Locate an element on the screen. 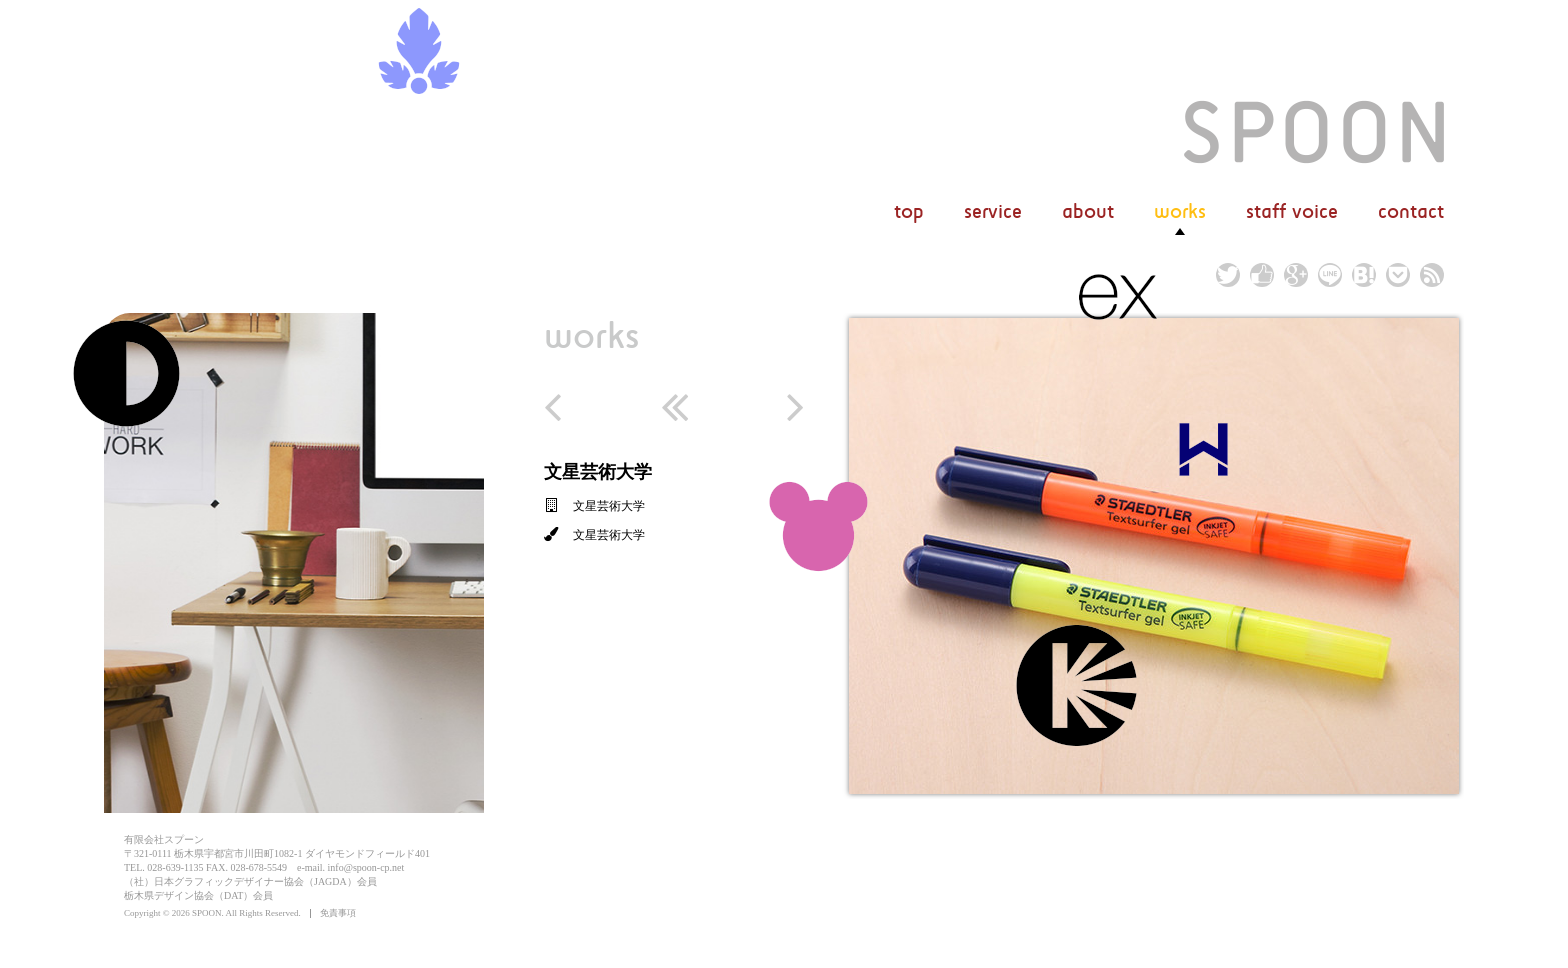 The width and height of the screenshot is (1568, 968). wirsindhandwerk brand logo is located at coordinates (1203, 449).